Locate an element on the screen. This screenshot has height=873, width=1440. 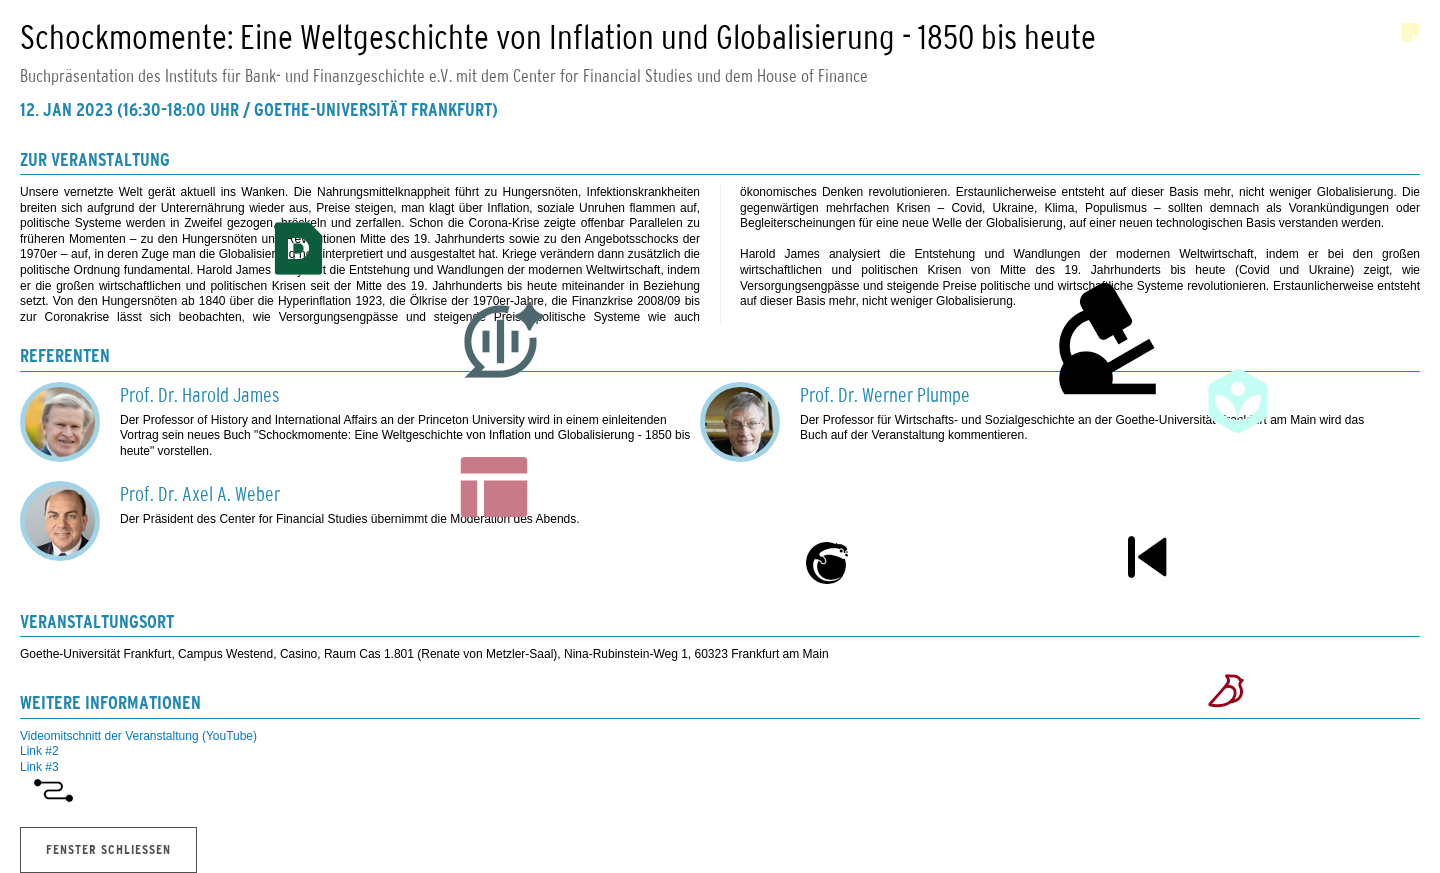
open Khan Academy app is located at coordinates (1238, 401).